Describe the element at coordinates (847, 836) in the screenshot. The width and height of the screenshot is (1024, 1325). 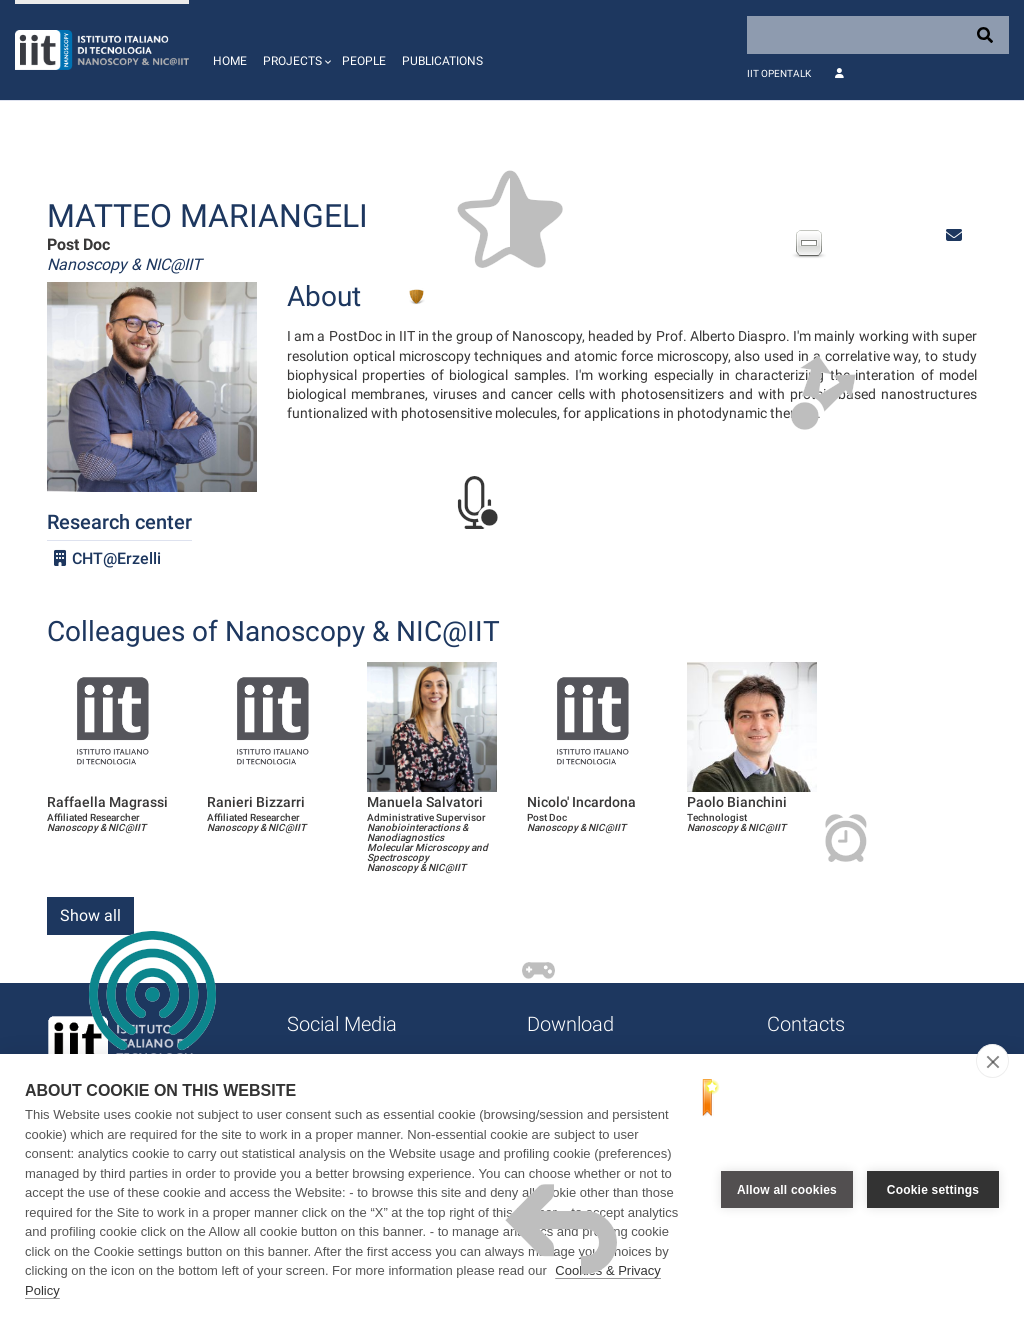
I see `indicates an active alarm is set` at that location.